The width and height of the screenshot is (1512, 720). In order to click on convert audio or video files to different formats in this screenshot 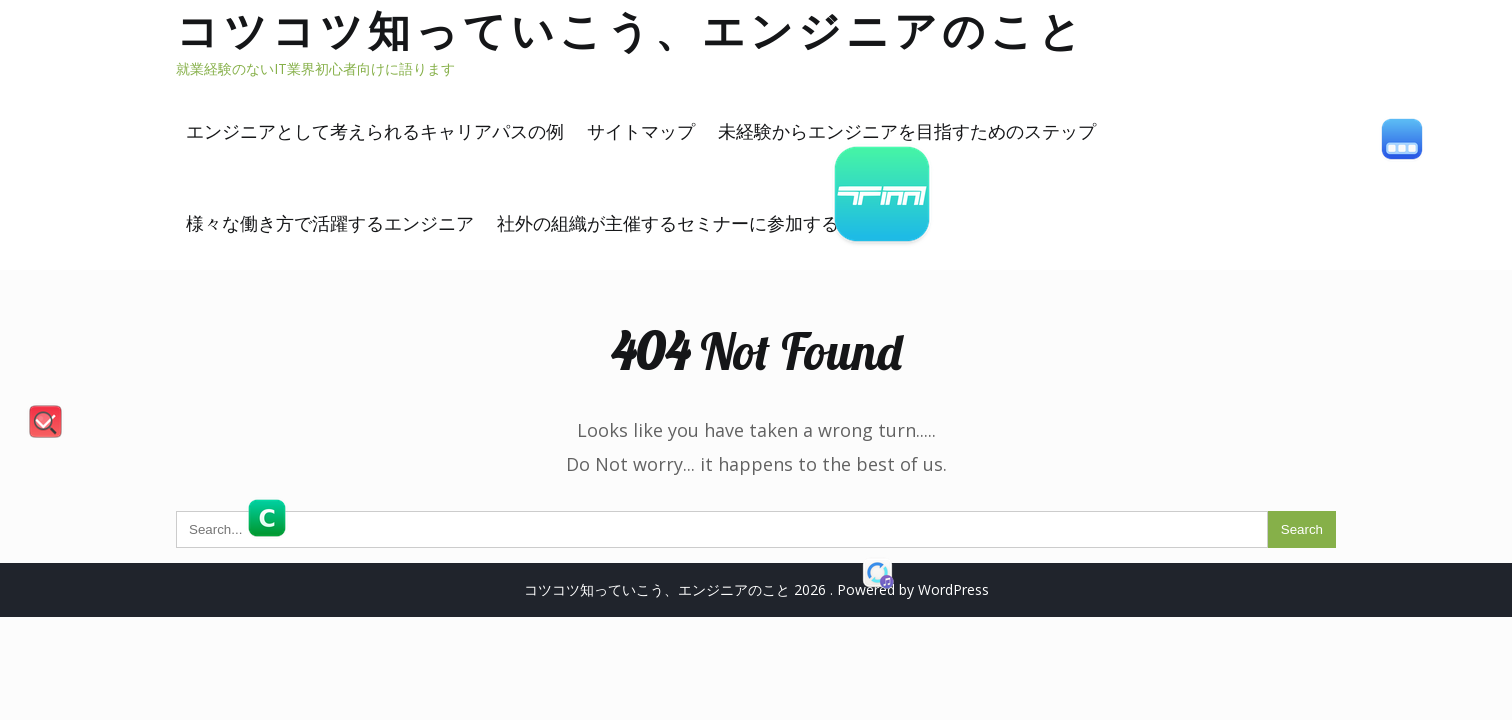, I will do `click(877, 572)`.